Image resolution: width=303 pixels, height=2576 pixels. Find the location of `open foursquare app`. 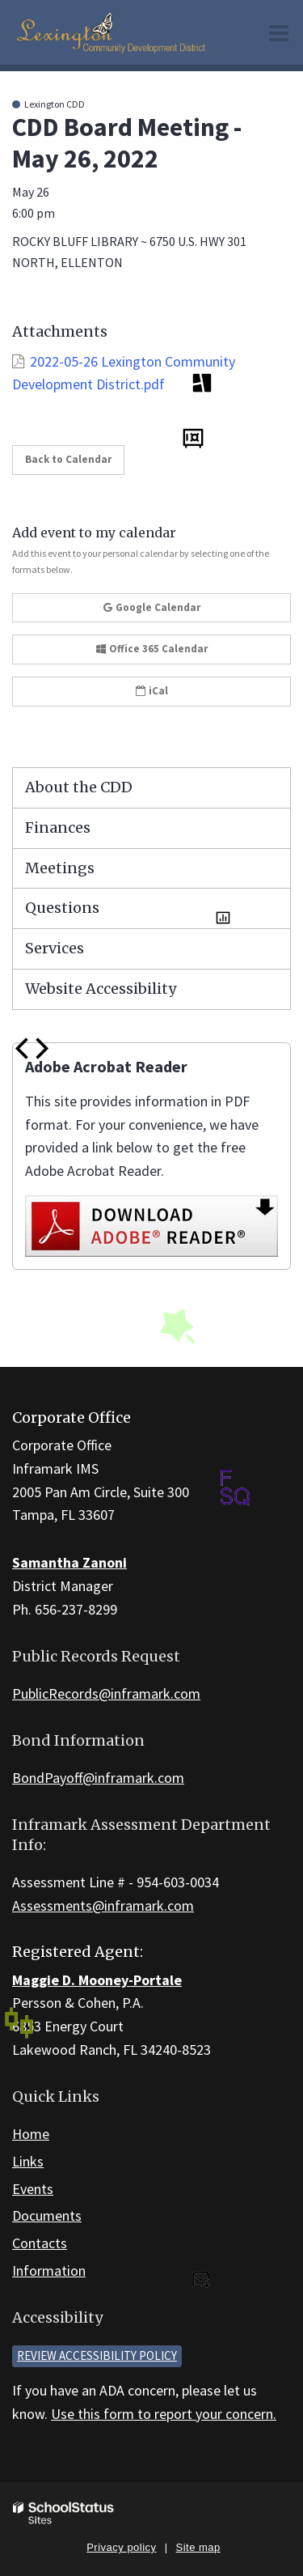

open foursquare app is located at coordinates (235, 1487).